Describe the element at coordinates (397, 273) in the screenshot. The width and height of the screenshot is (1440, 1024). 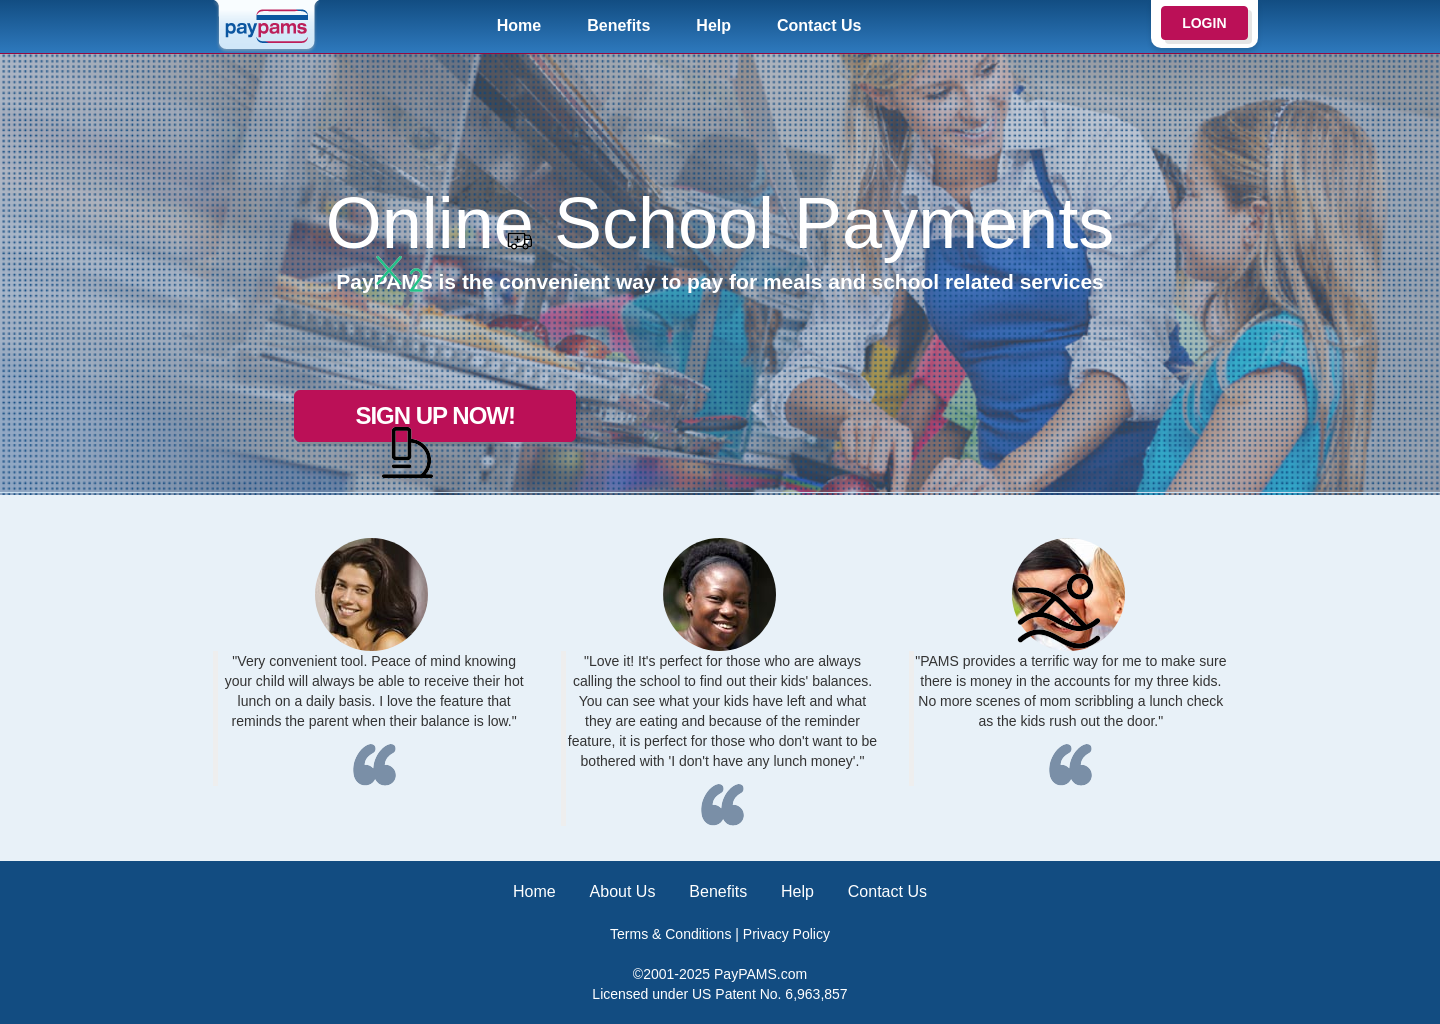
I see `format text as subscript` at that location.